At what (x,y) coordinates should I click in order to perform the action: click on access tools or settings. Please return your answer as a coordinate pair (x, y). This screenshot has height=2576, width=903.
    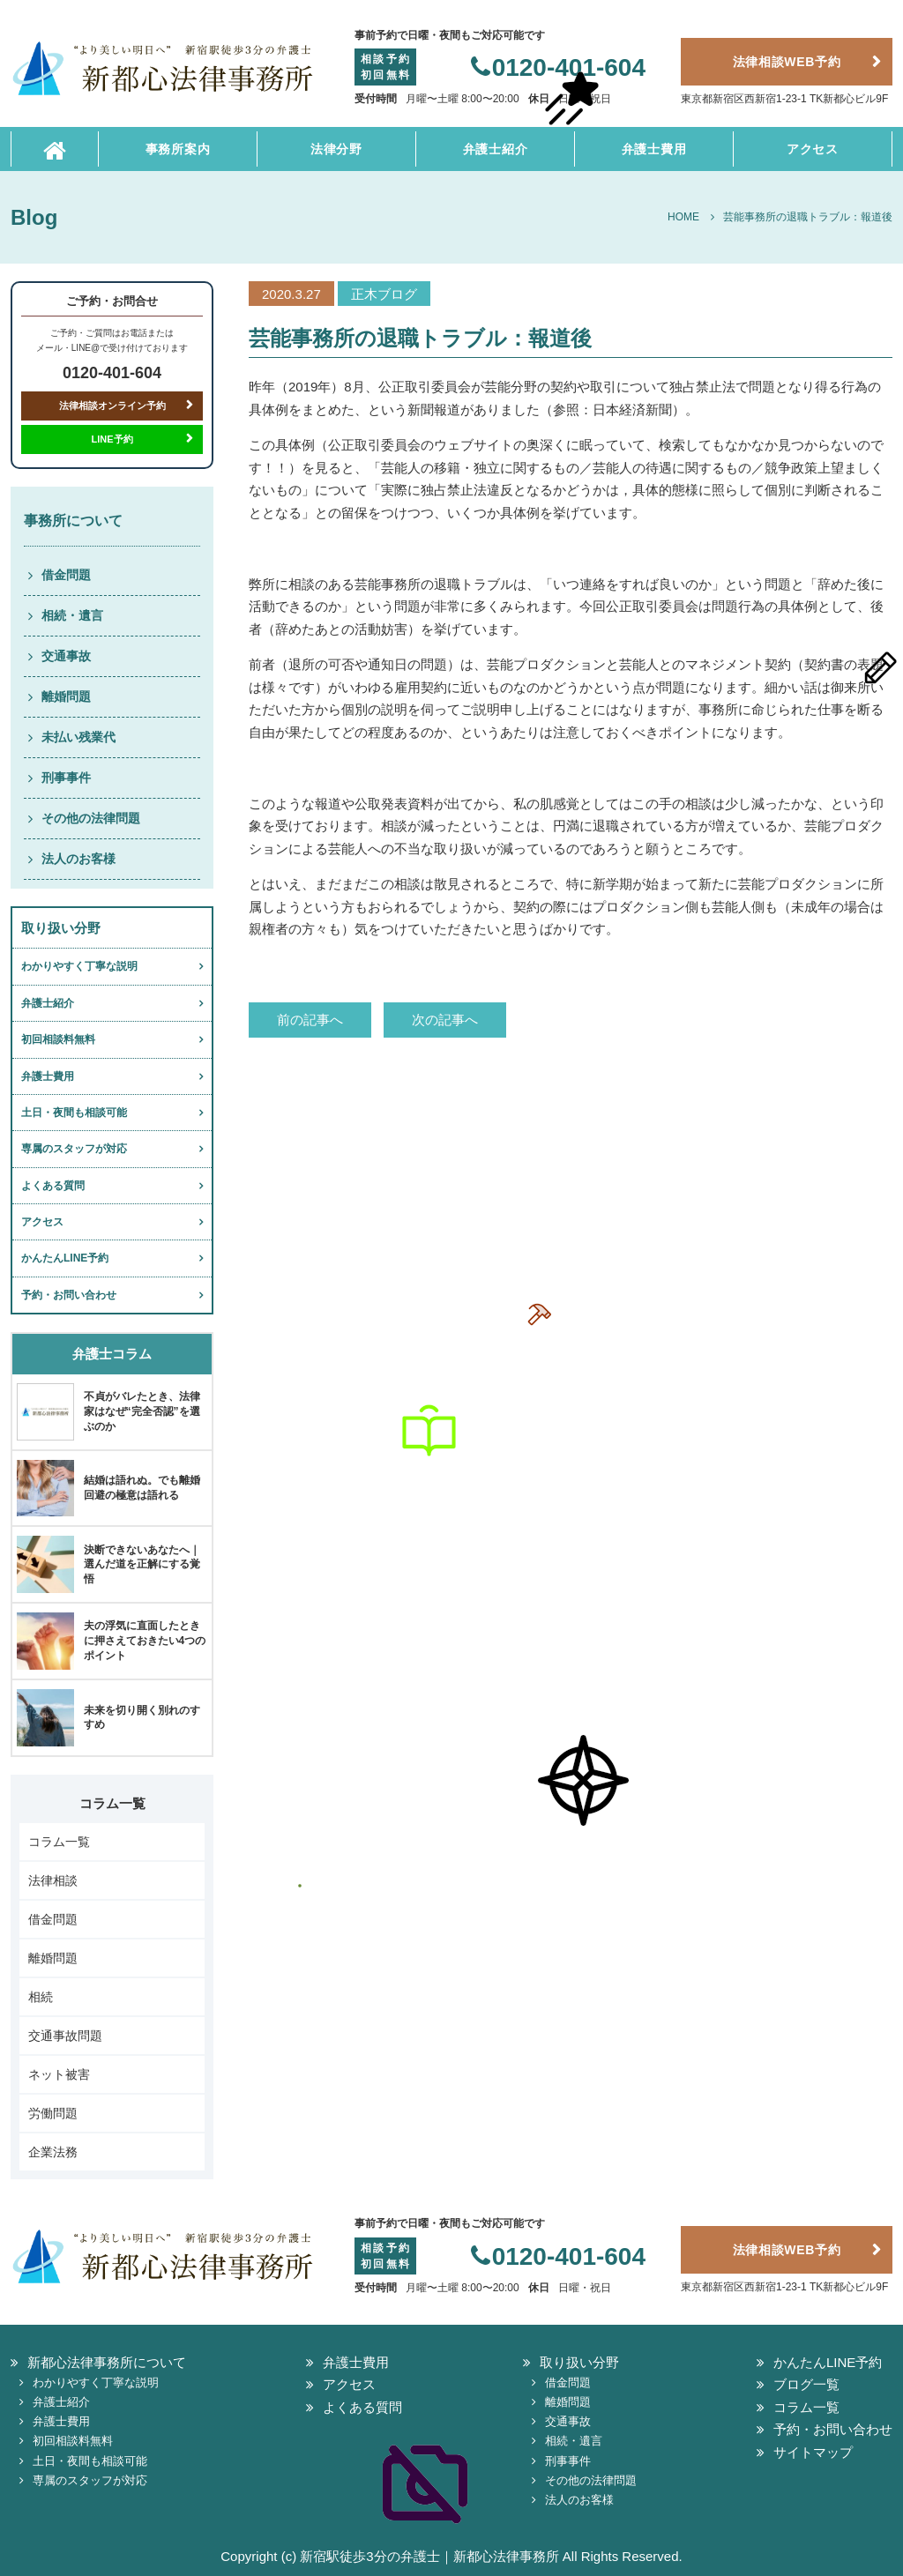
    Looking at the image, I should click on (538, 1314).